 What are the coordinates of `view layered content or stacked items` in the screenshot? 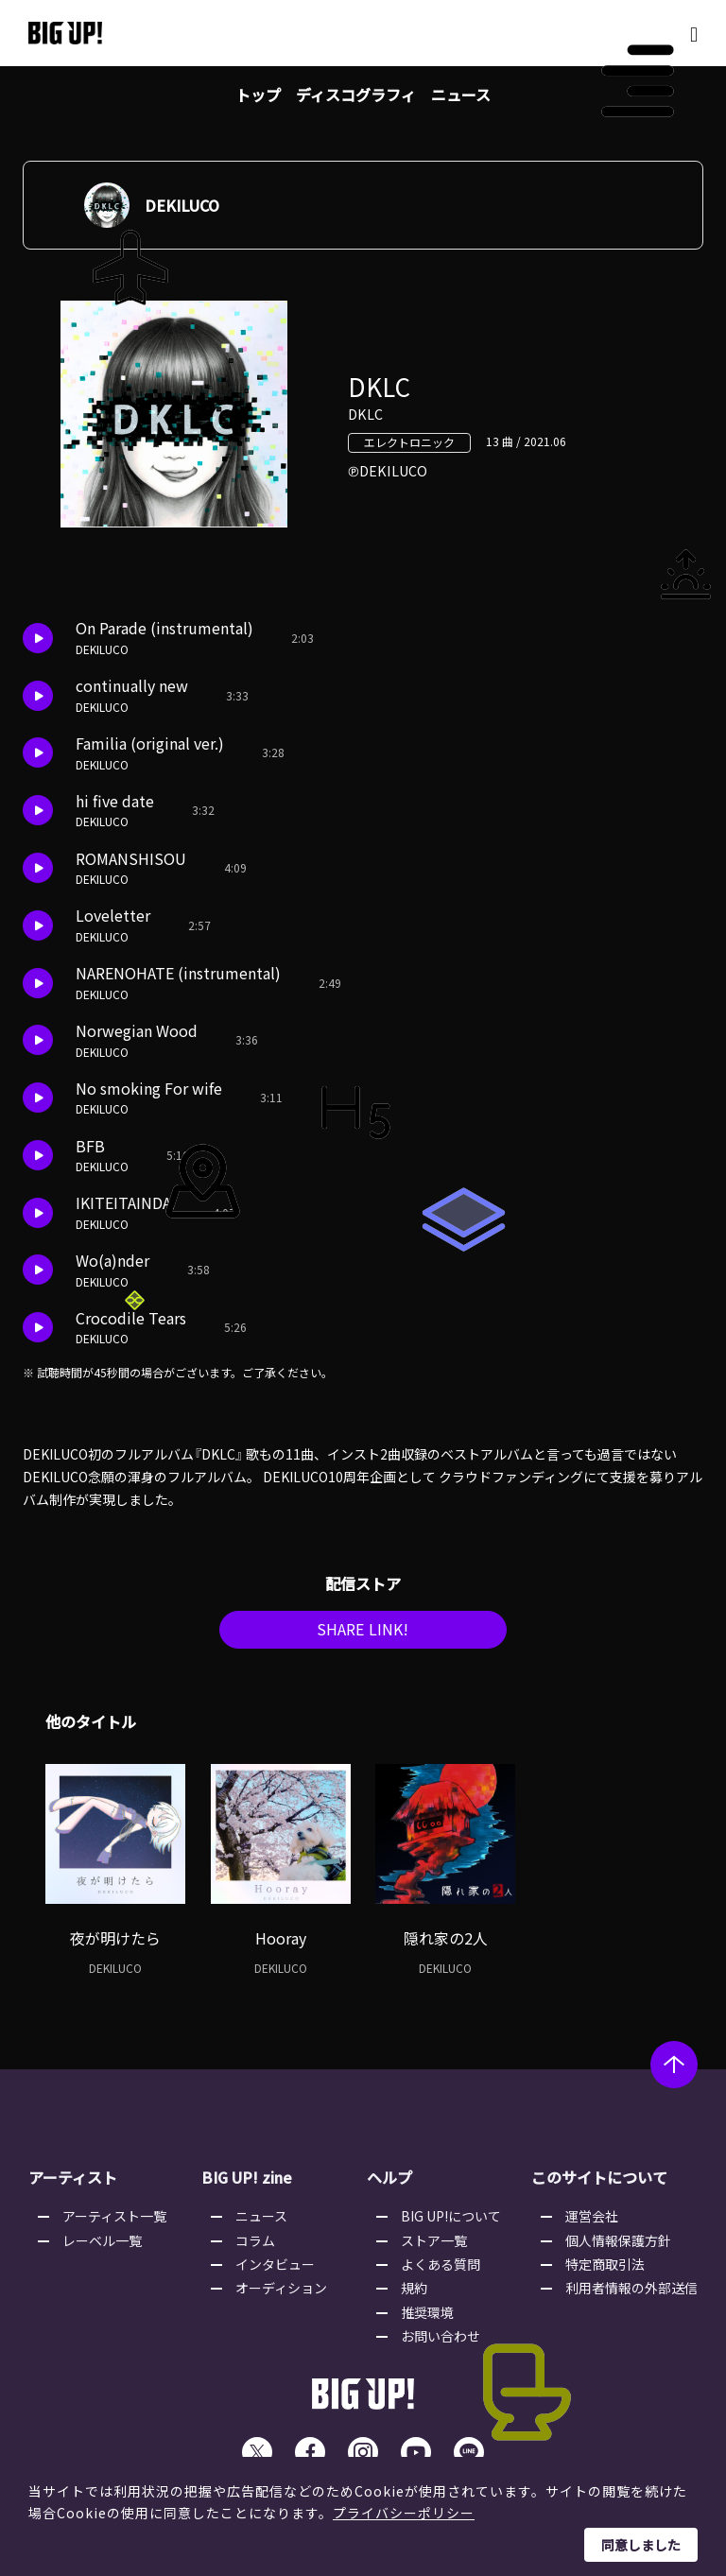 It's located at (463, 1220).